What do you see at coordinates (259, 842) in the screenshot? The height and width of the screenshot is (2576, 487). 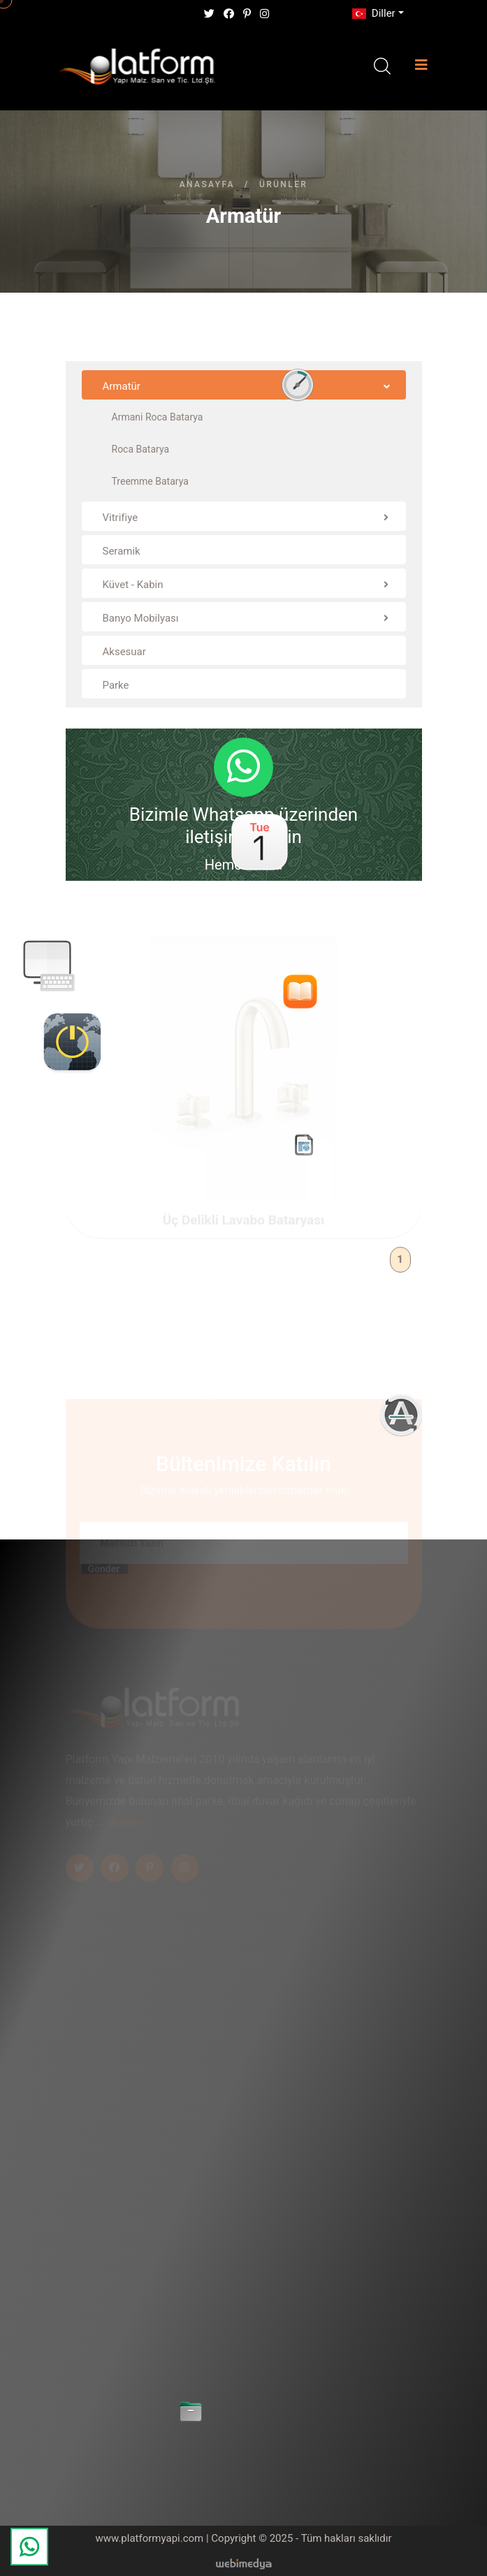 I see `open the calendar app` at bounding box center [259, 842].